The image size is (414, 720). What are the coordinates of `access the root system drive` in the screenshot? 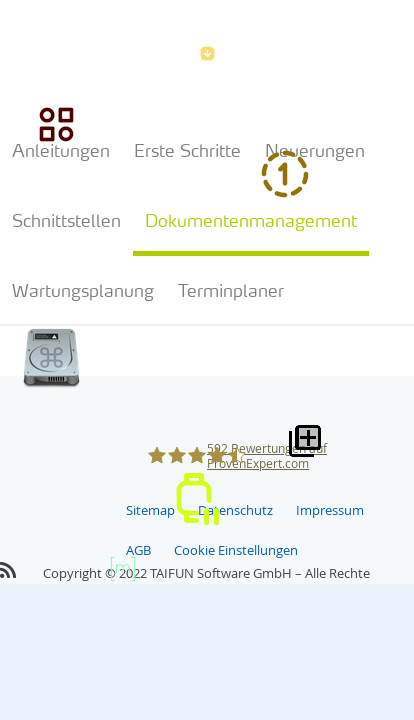 It's located at (51, 357).